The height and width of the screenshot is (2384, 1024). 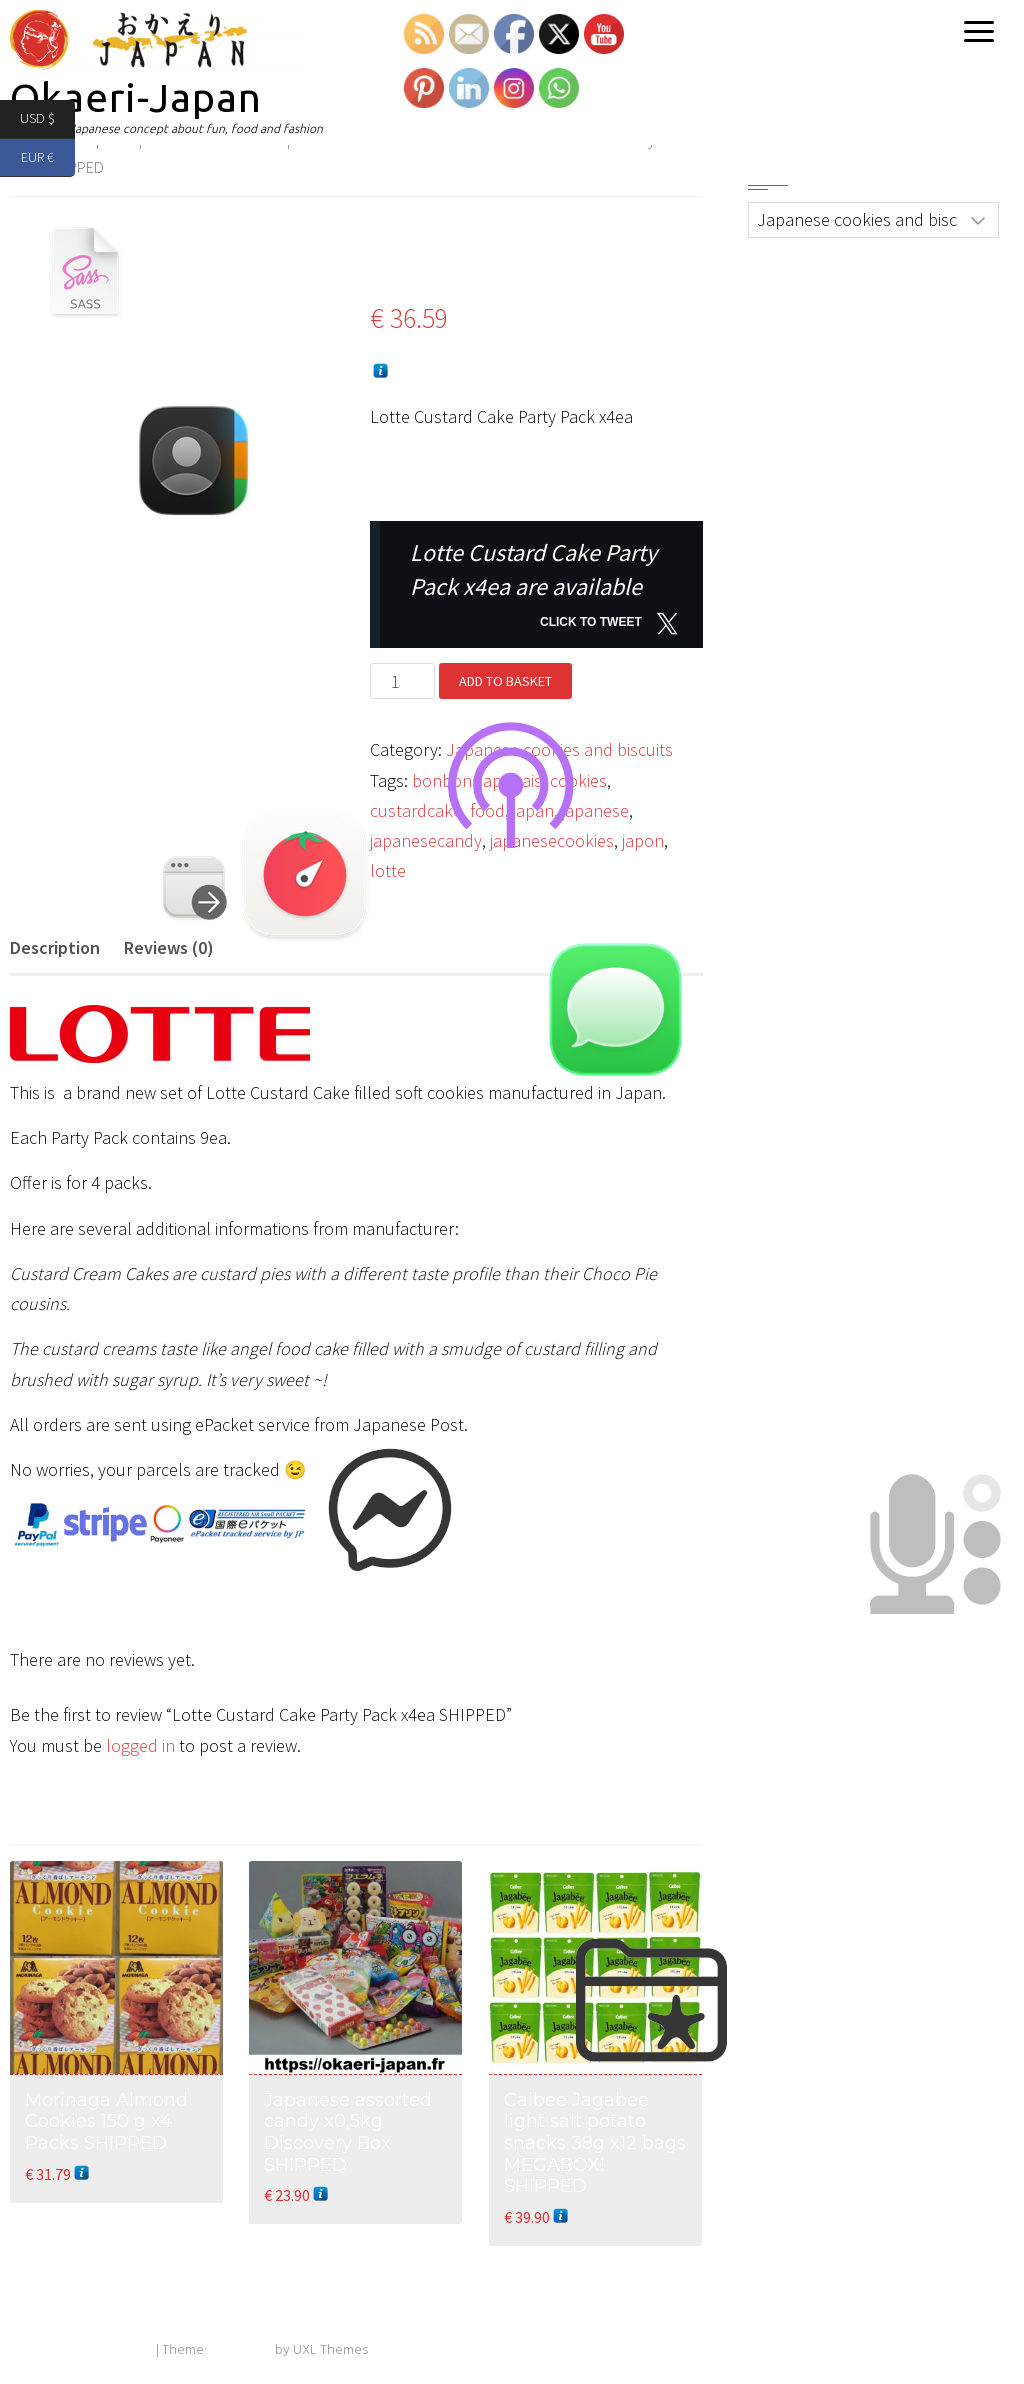 What do you see at coordinates (194, 887) in the screenshot?
I see `run or execute the current application` at bounding box center [194, 887].